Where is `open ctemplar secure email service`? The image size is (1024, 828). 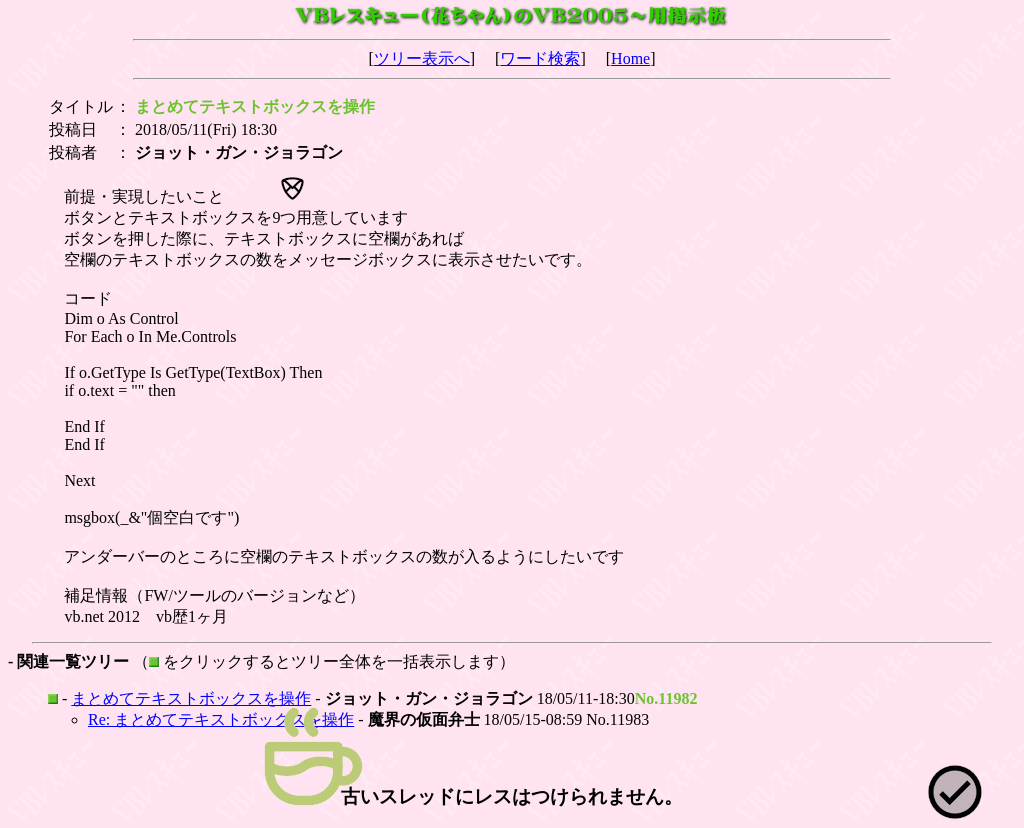 open ctemplar secure email service is located at coordinates (292, 188).